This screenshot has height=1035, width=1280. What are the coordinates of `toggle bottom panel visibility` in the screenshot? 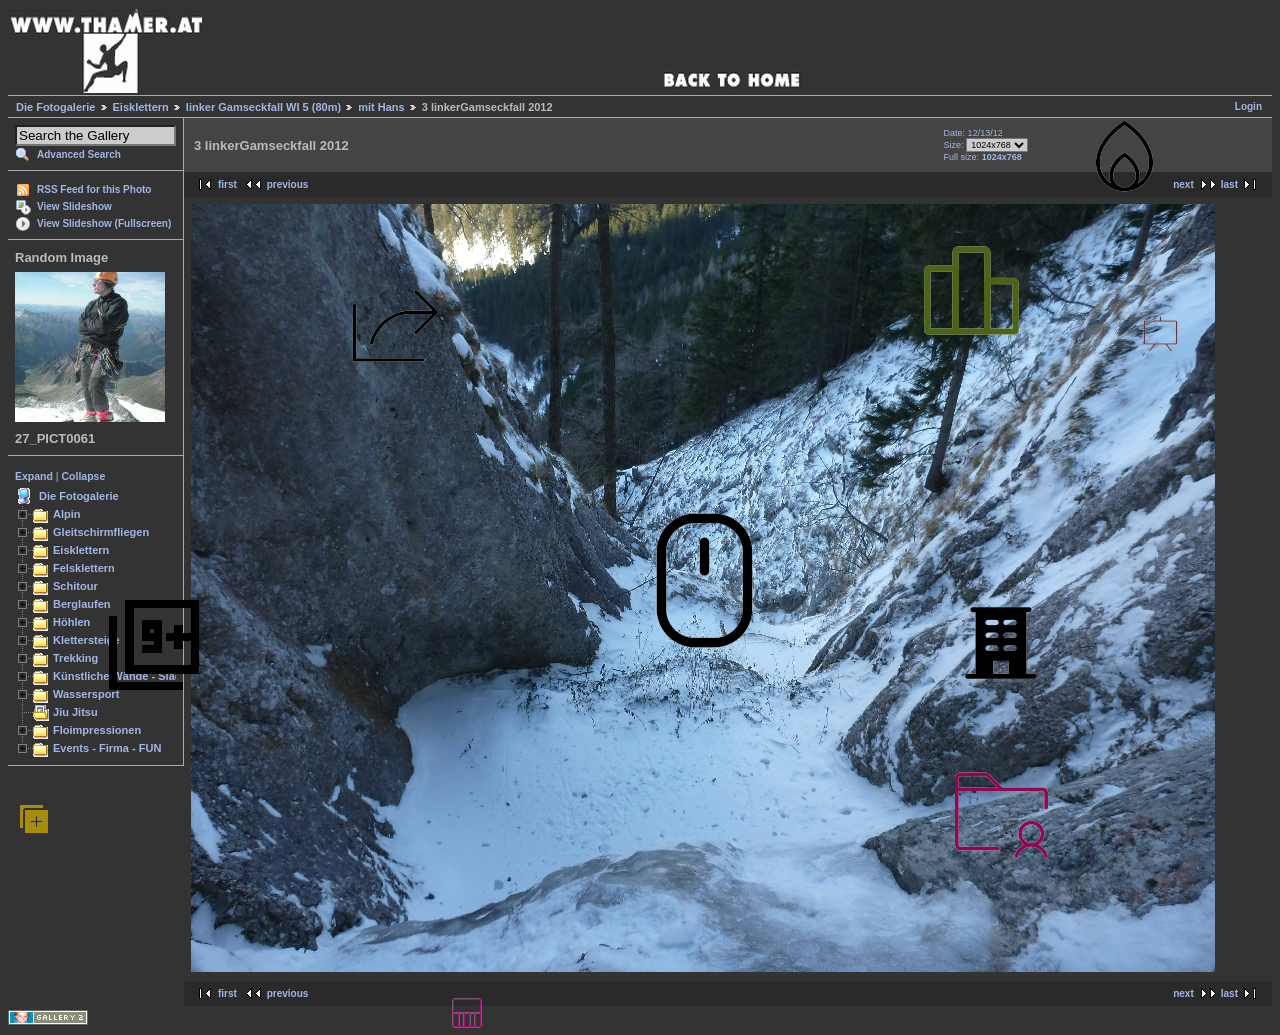 It's located at (467, 1013).